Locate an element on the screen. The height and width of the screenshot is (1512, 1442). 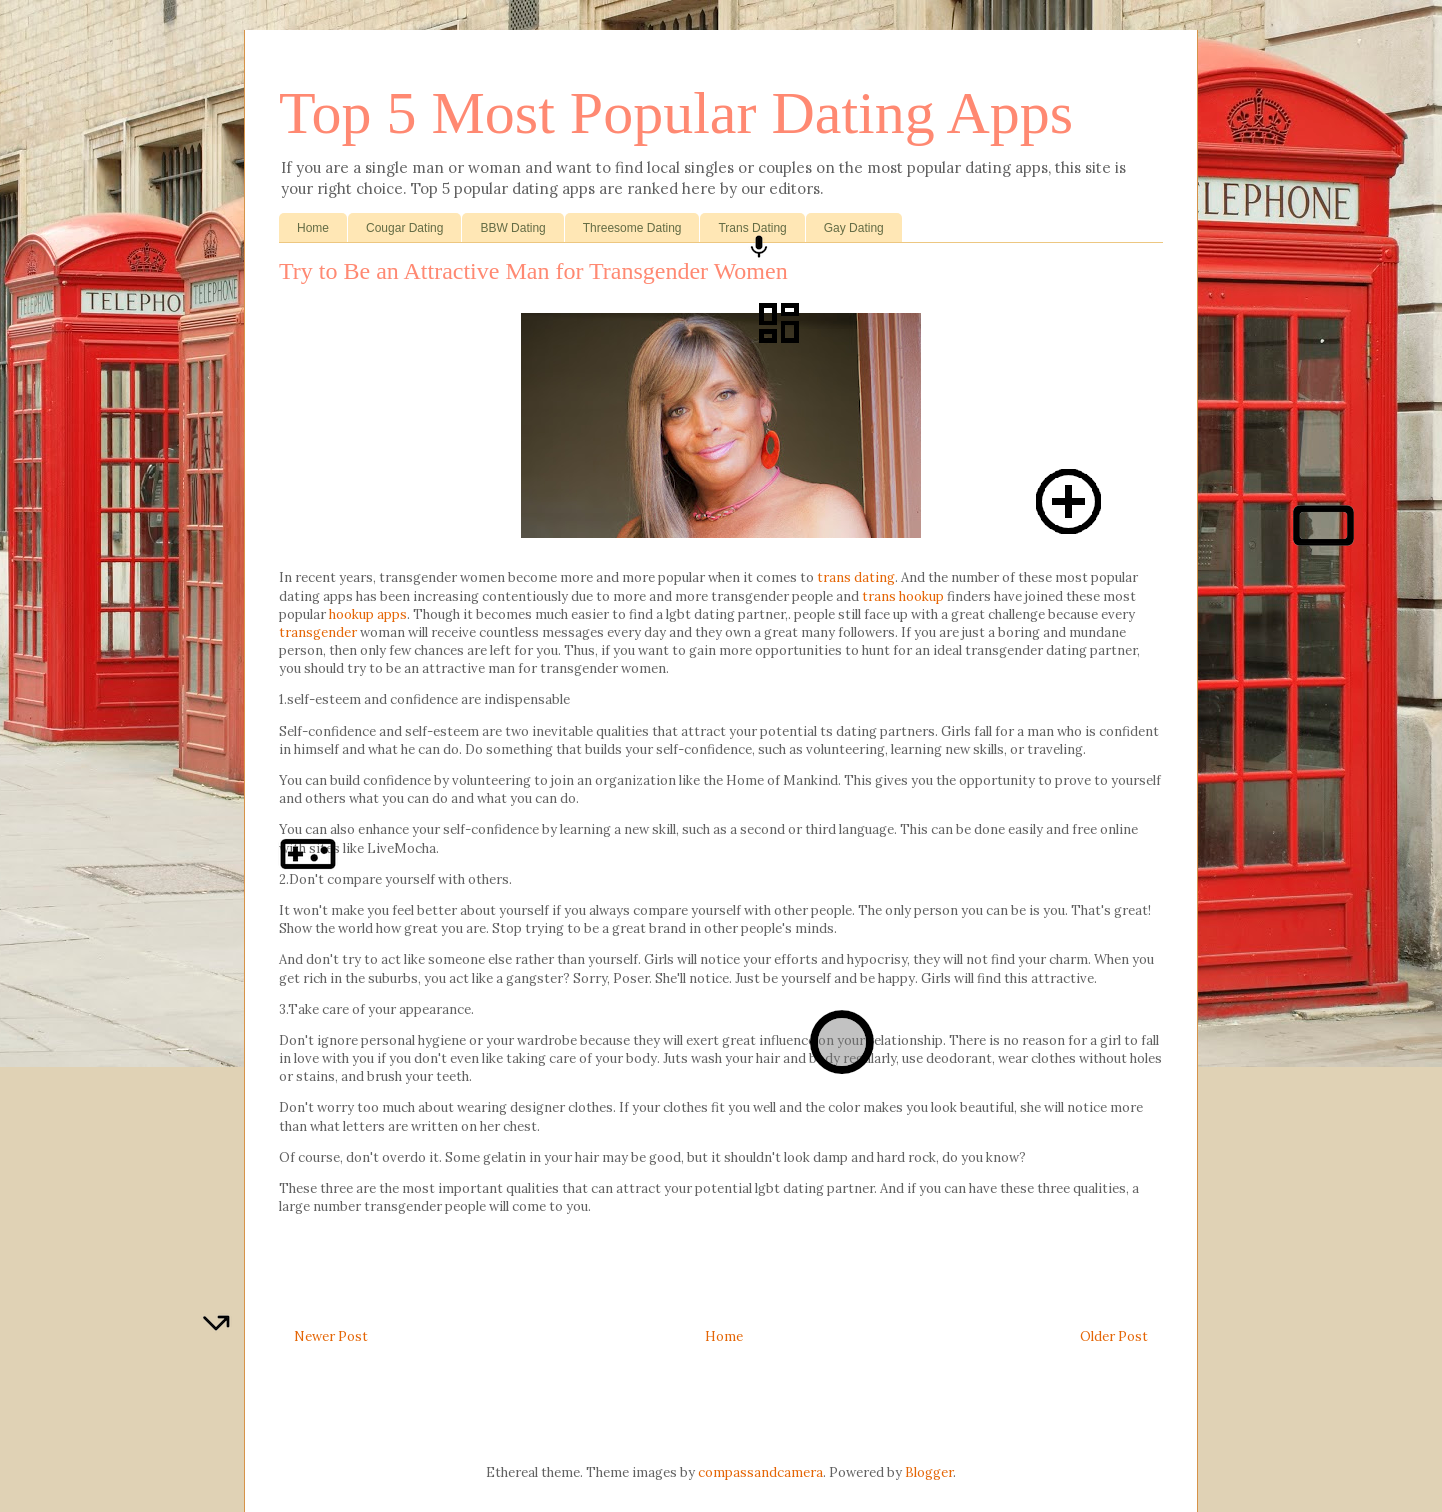
access the main dashboard is located at coordinates (779, 323).